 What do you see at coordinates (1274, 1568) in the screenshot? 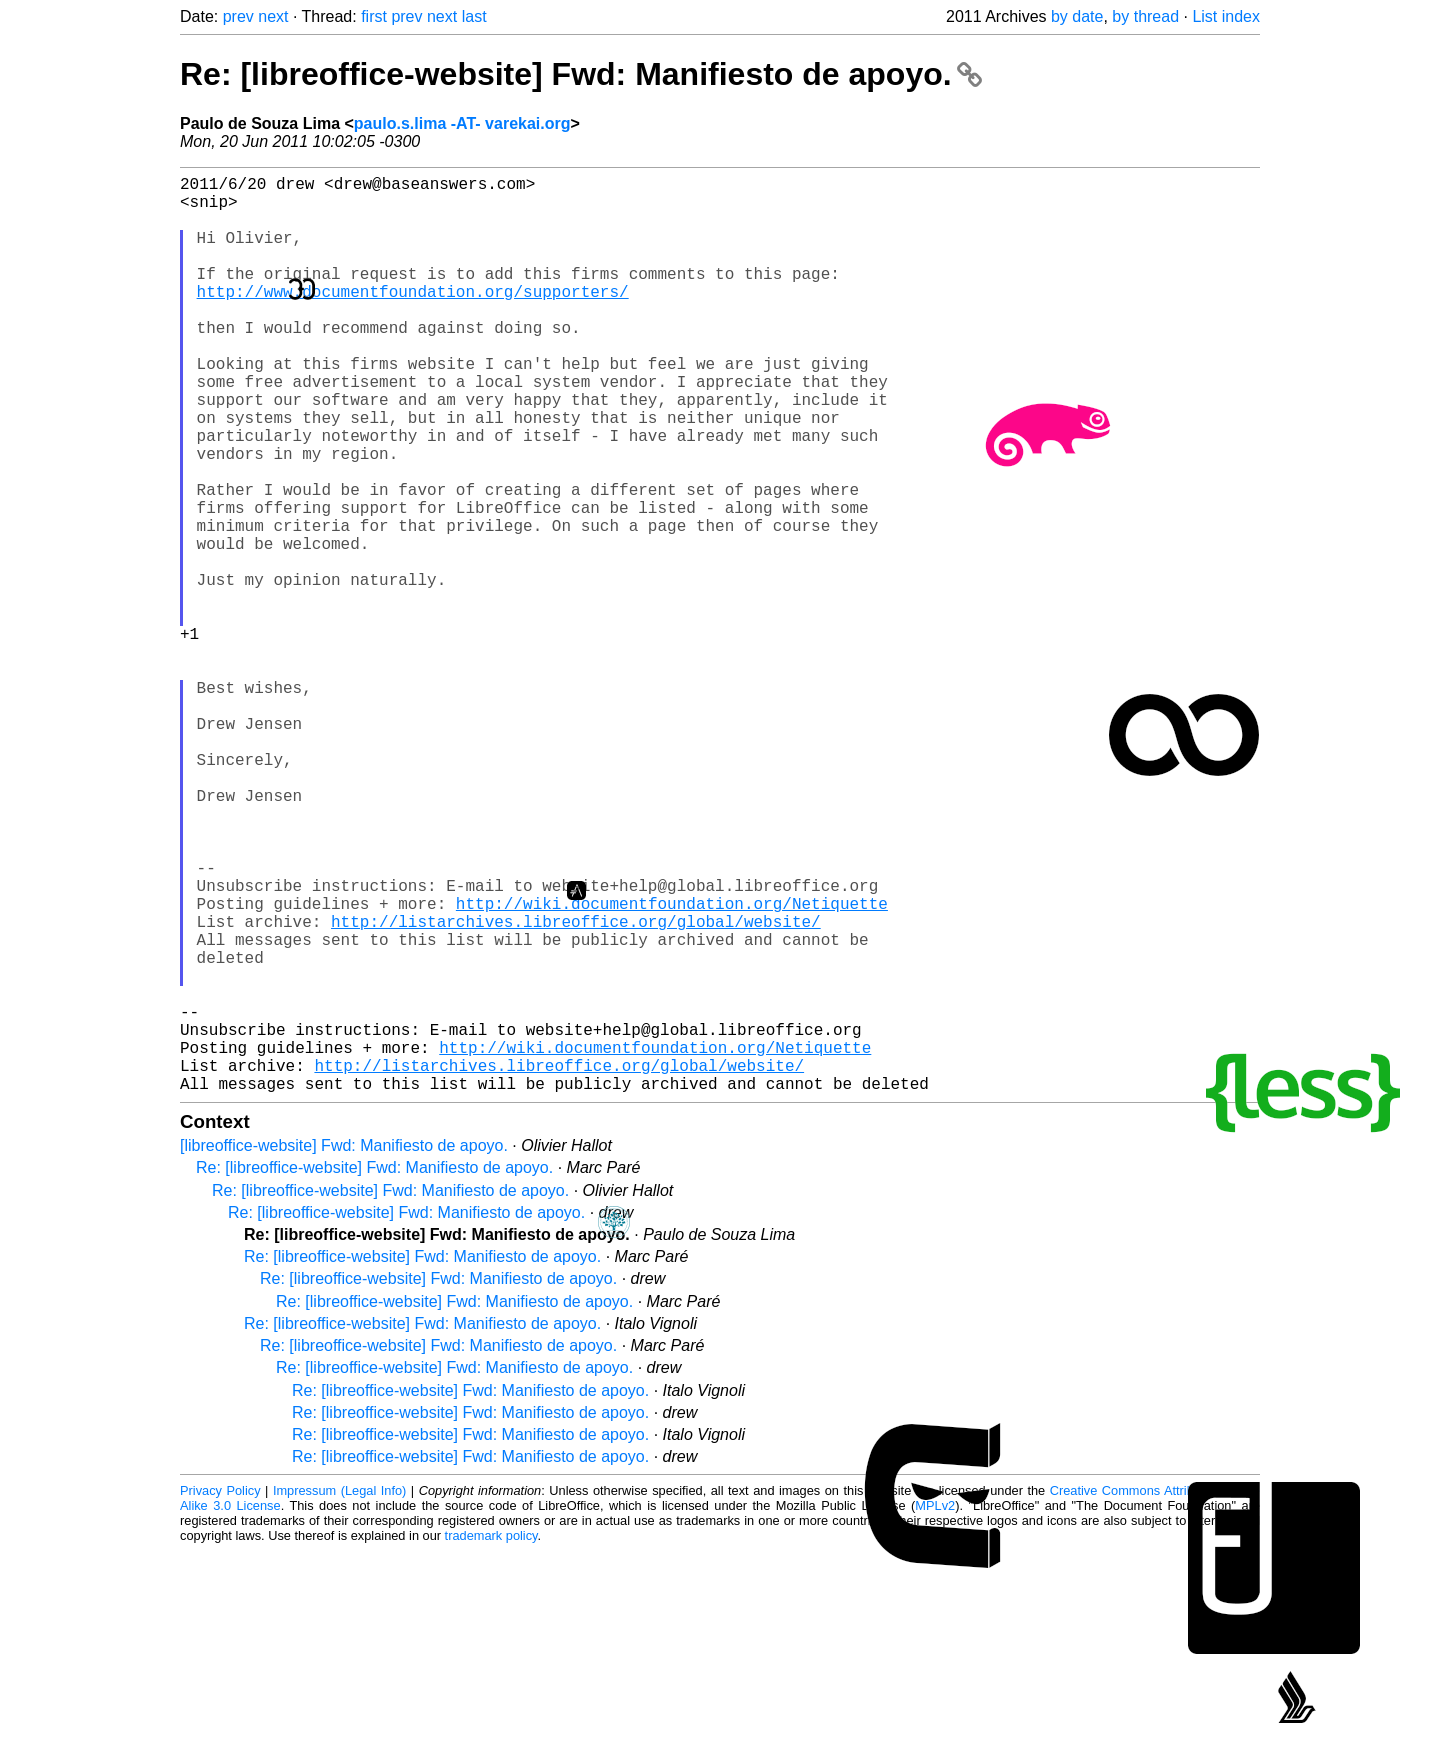
I see `open the Fyle expense management app` at bounding box center [1274, 1568].